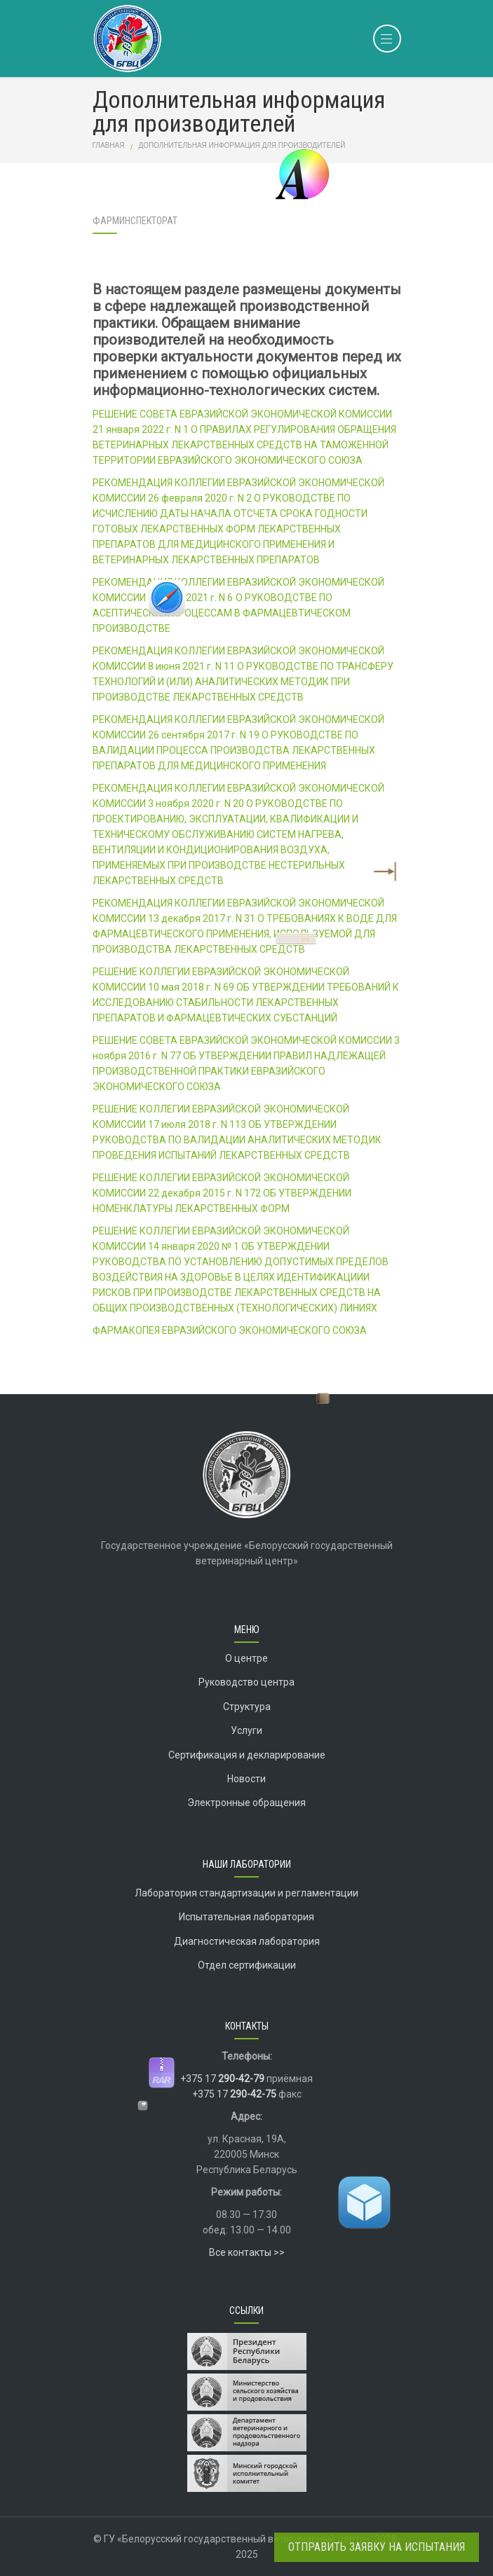 The image size is (493, 2576). Describe the element at coordinates (296, 938) in the screenshot. I see `connect a bluetooth keyboard` at that location.